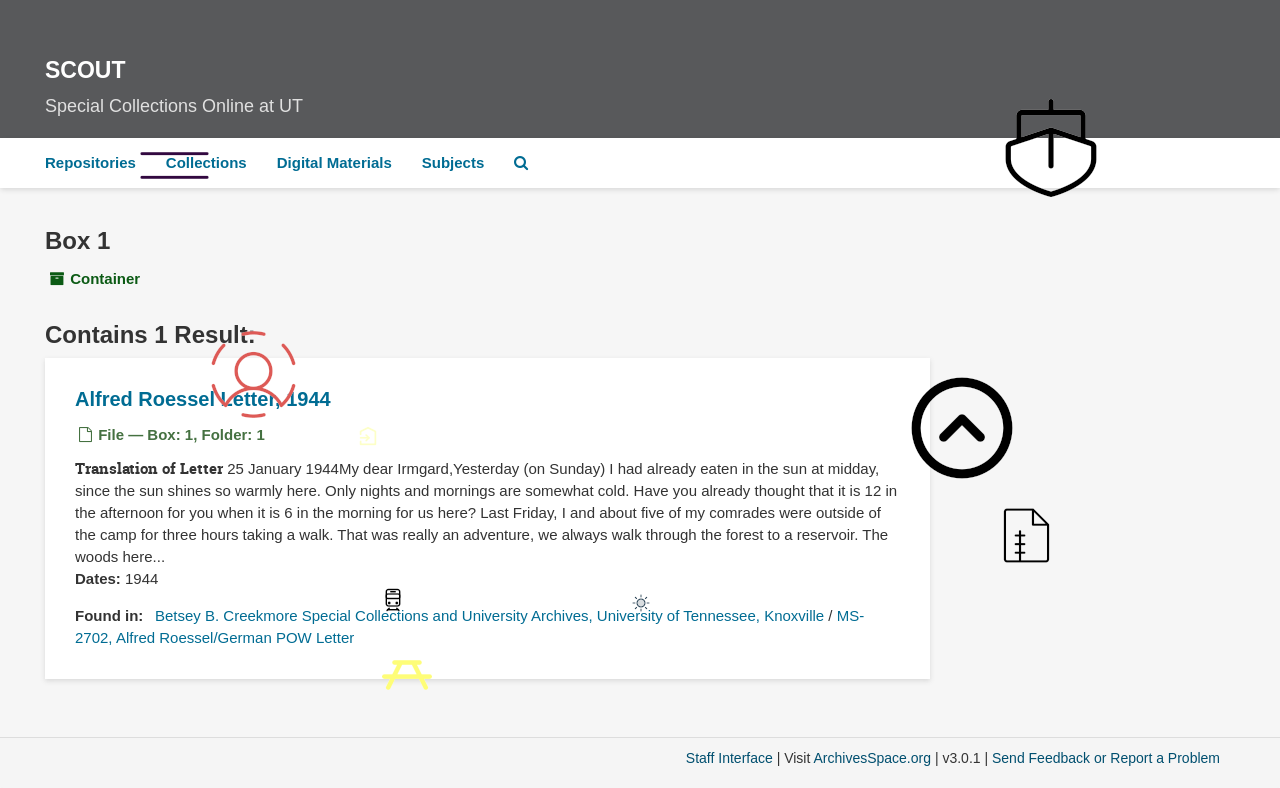 Image resolution: width=1280 pixels, height=788 pixels. Describe the element at coordinates (962, 428) in the screenshot. I see `scroll to top of page` at that location.